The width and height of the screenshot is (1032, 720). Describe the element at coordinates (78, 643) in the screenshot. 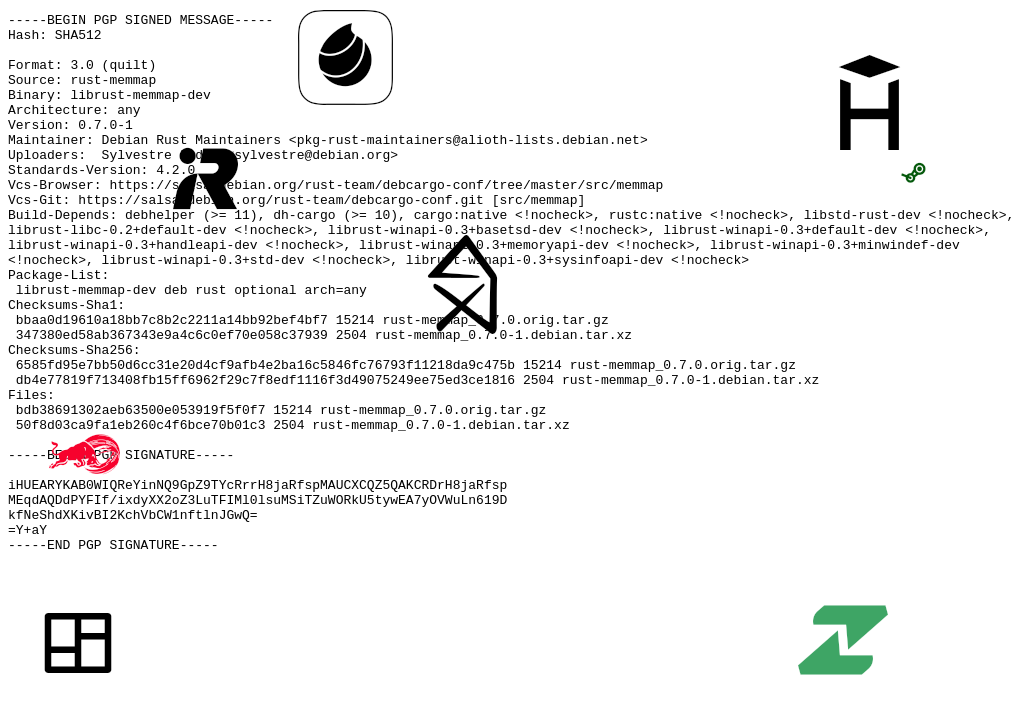

I see `switch to masonry grid layout` at that location.